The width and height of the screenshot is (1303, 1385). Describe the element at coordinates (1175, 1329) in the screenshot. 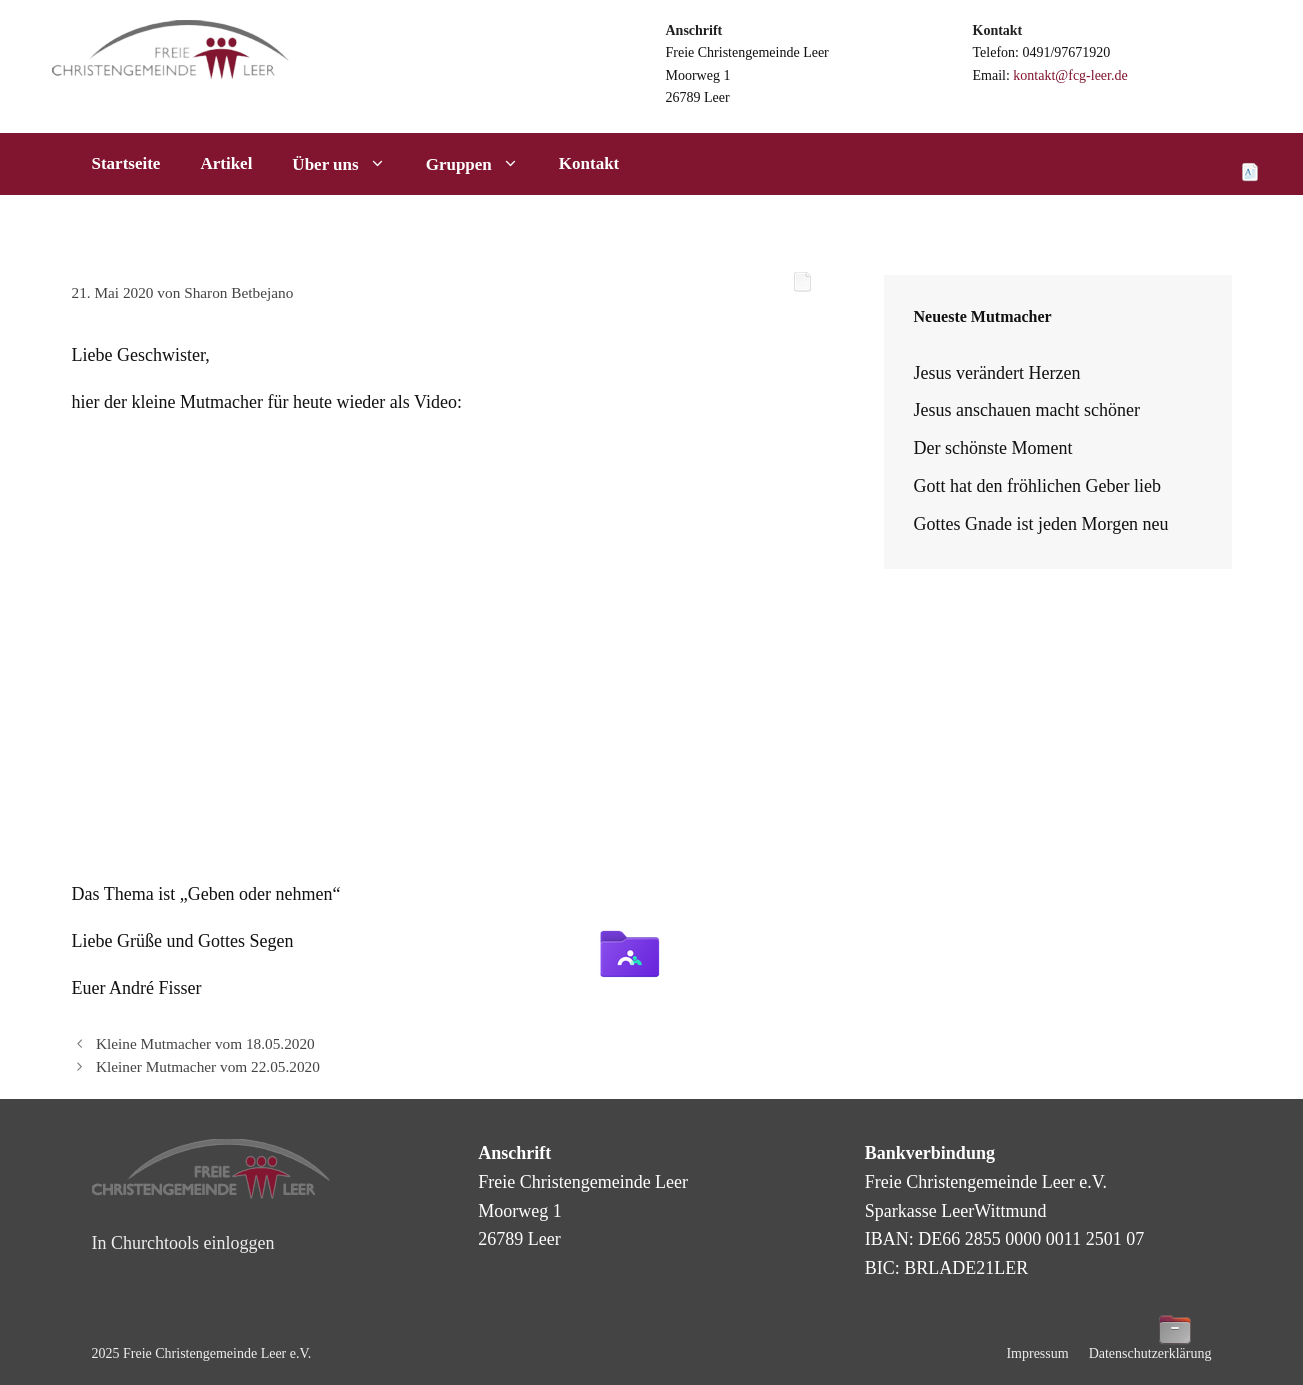

I see `open the file manager application` at that location.